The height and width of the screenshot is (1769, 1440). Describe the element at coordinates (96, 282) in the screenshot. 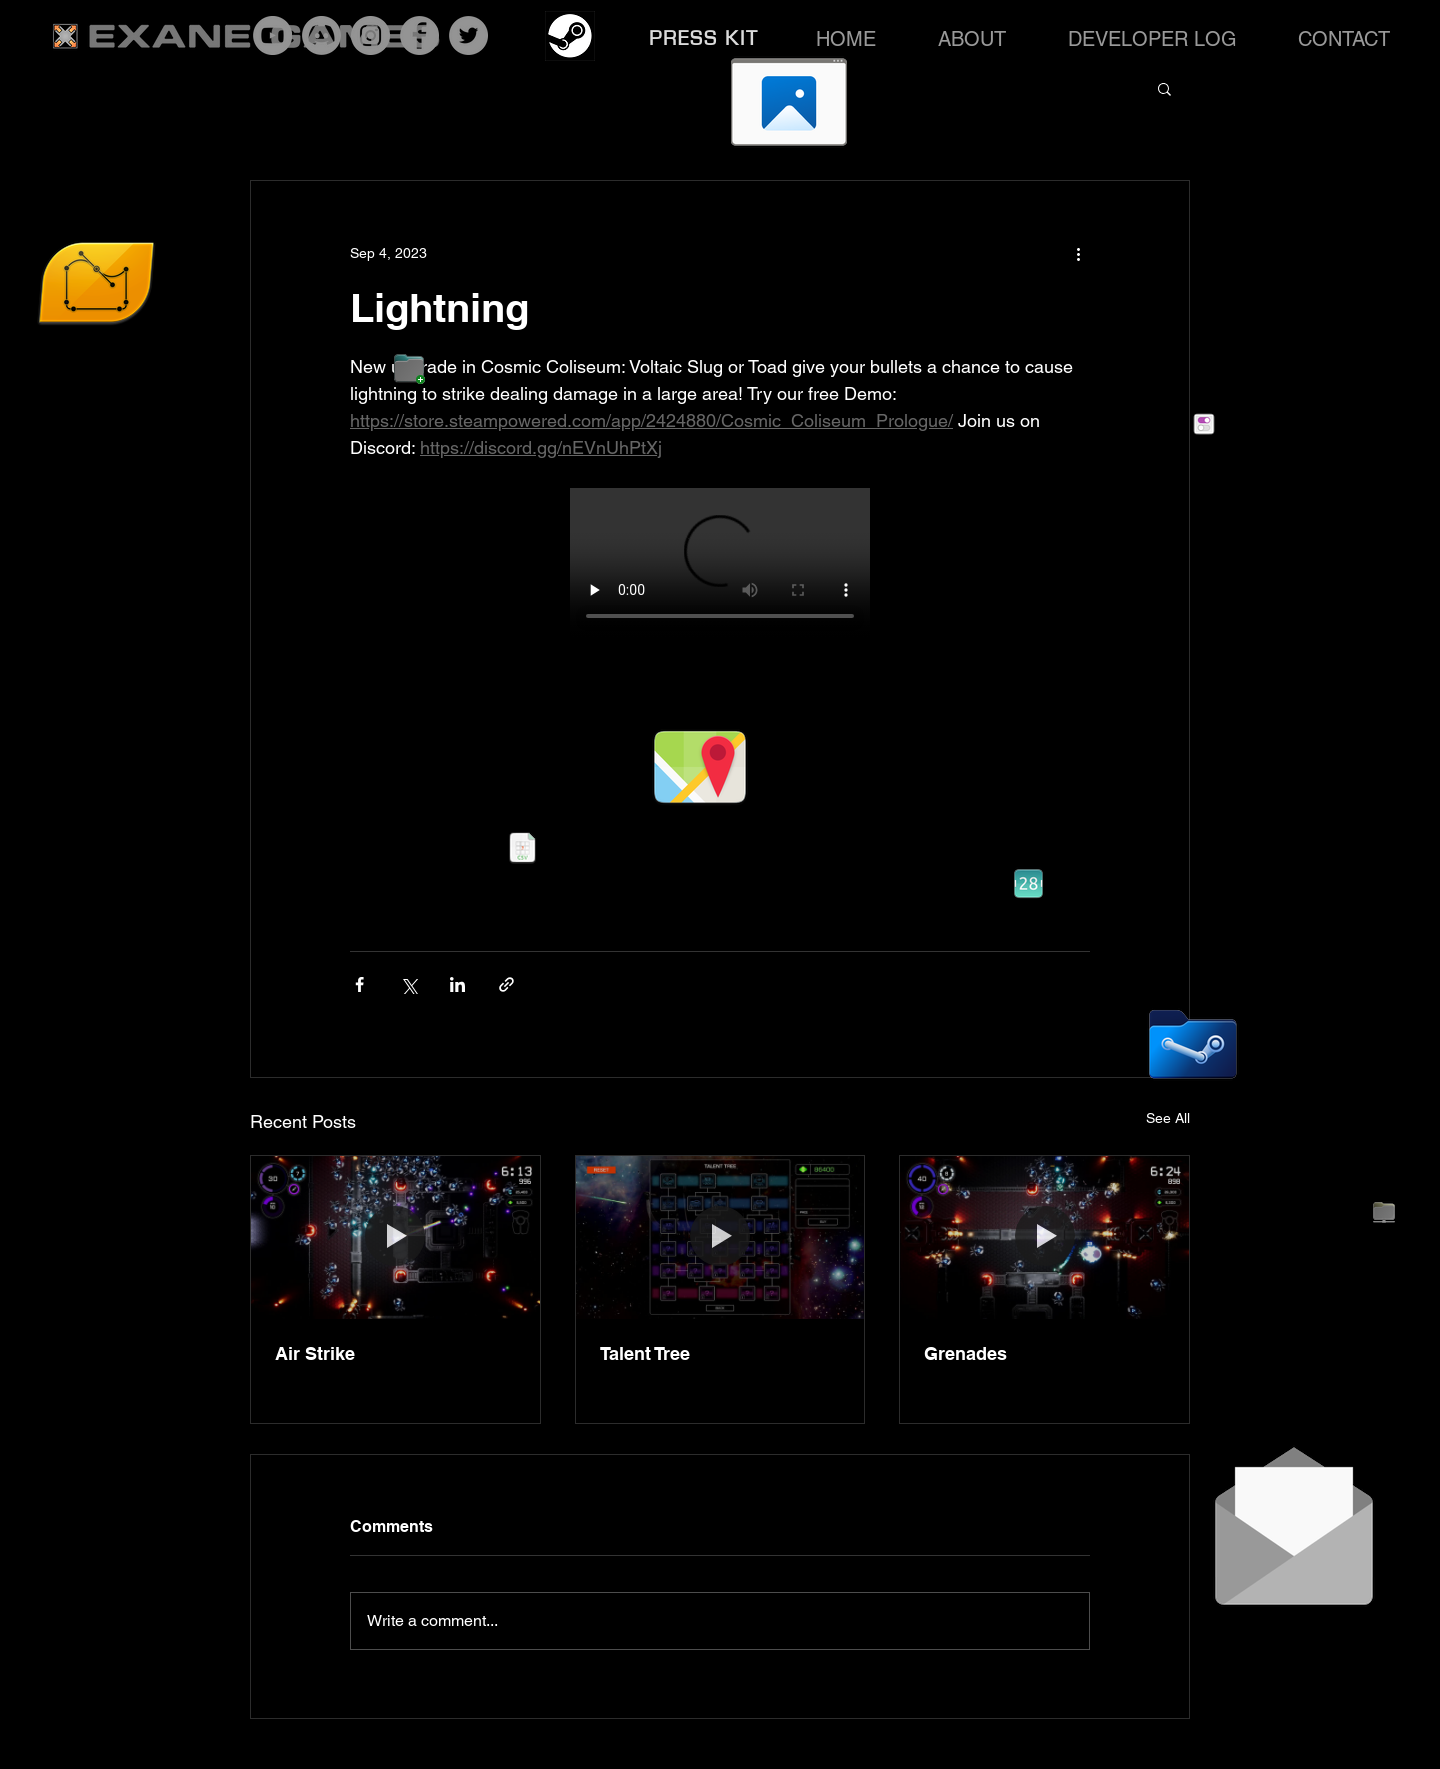

I see `access shape style library in iMovie` at that location.